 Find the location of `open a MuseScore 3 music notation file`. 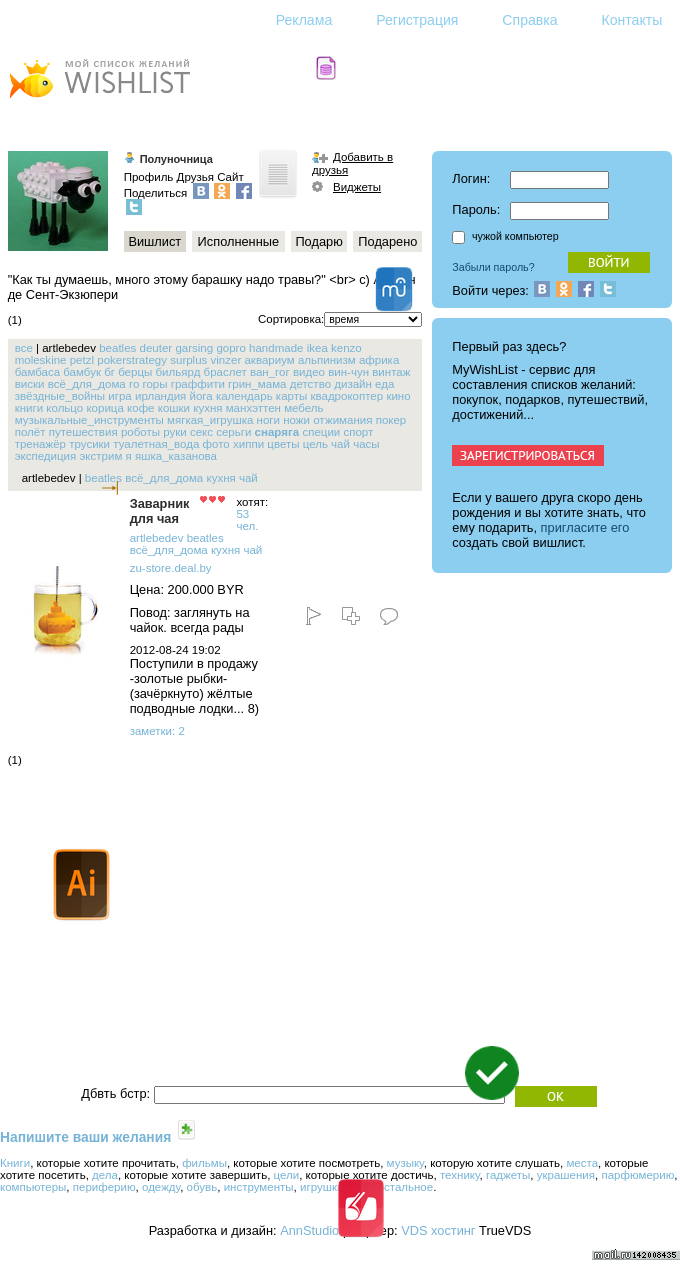

open a MuseScore 3 music notation file is located at coordinates (394, 289).